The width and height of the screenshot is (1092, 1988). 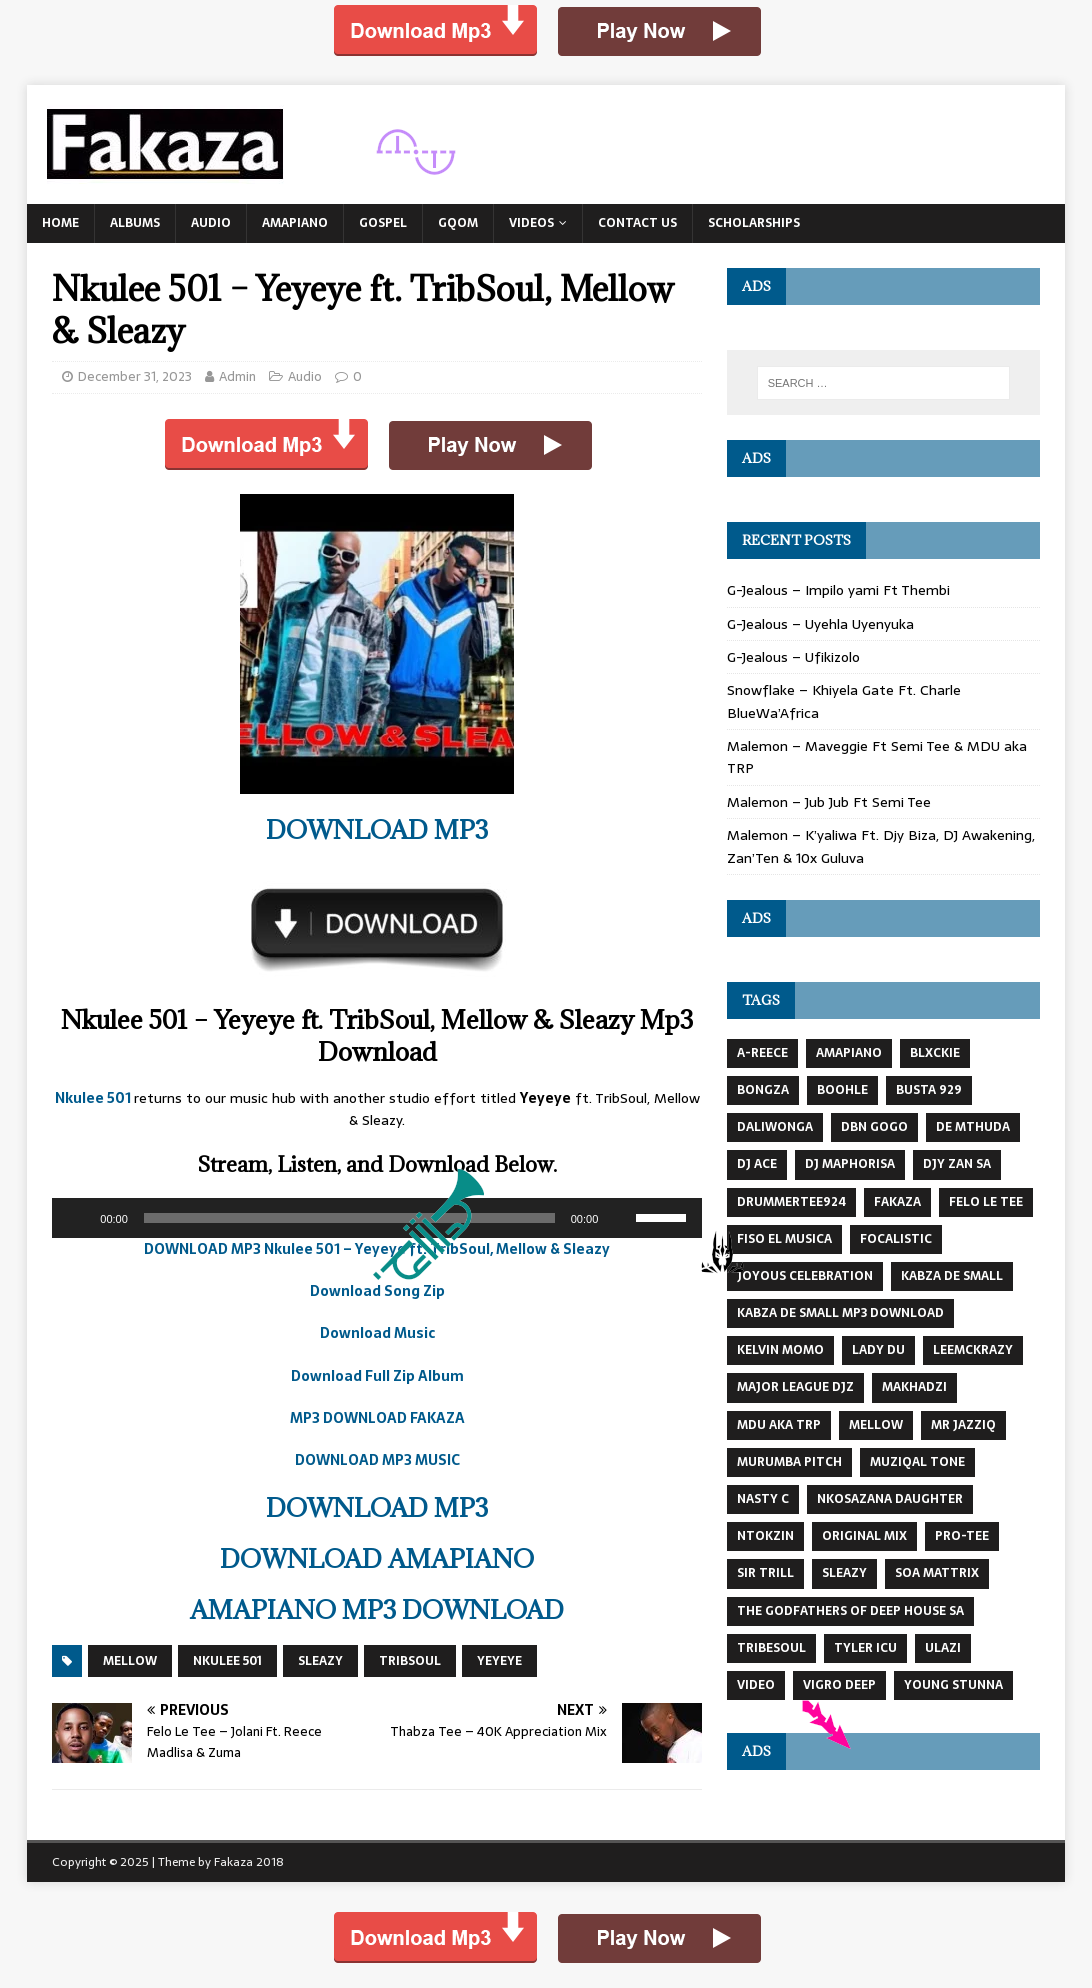 I want to click on select overlord or boss character class, so click(x=722, y=1251).